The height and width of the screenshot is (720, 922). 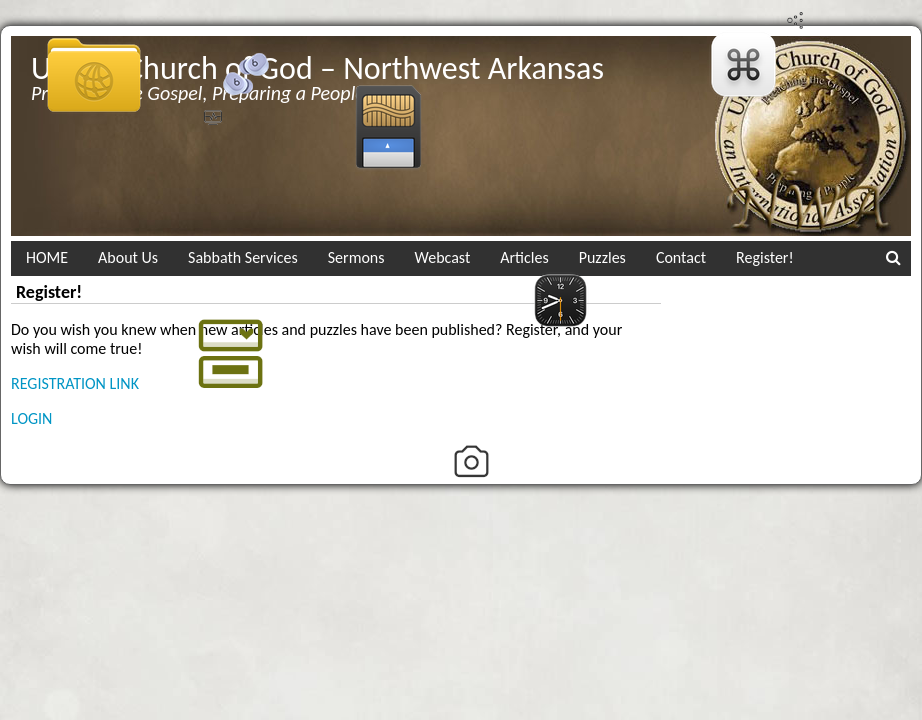 What do you see at coordinates (213, 117) in the screenshot?
I see `access device diagnostics and system health` at bounding box center [213, 117].